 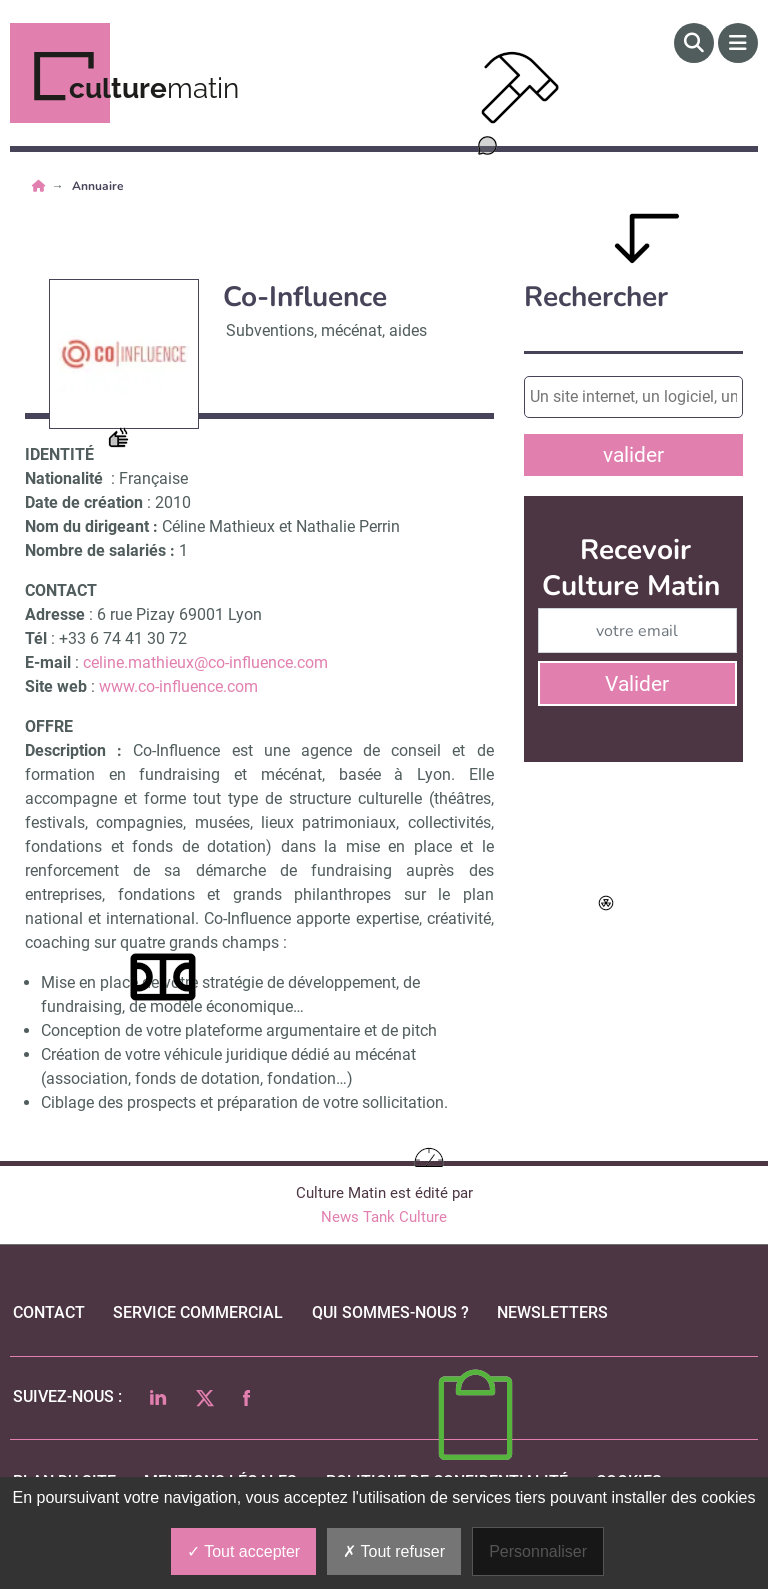 I want to click on open chat or messaging, so click(x=487, y=145).